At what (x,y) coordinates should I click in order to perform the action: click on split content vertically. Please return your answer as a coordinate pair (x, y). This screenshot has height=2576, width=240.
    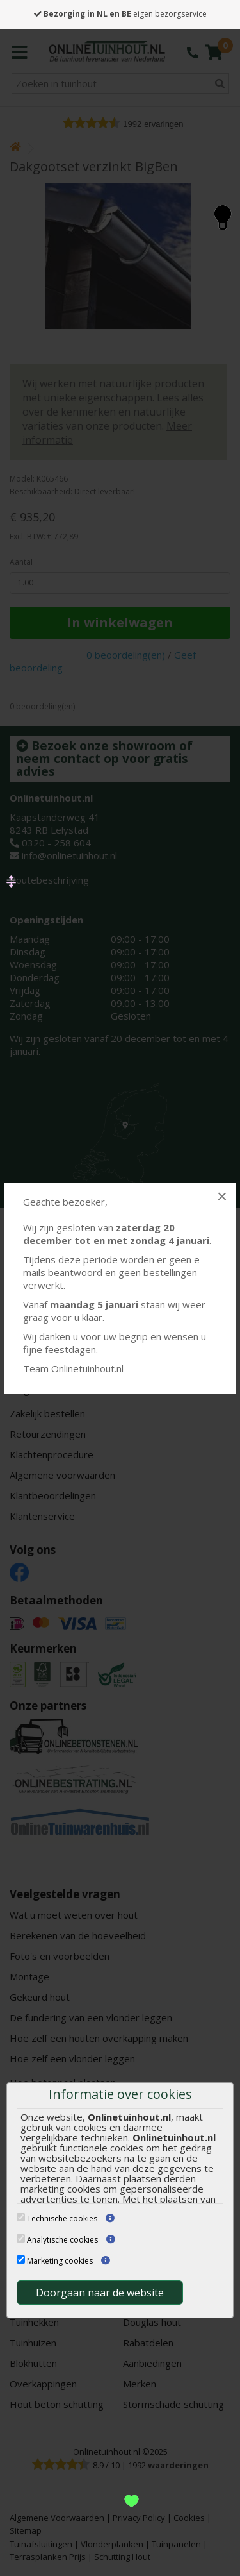
    Looking at the image, I should click on (11, 881).